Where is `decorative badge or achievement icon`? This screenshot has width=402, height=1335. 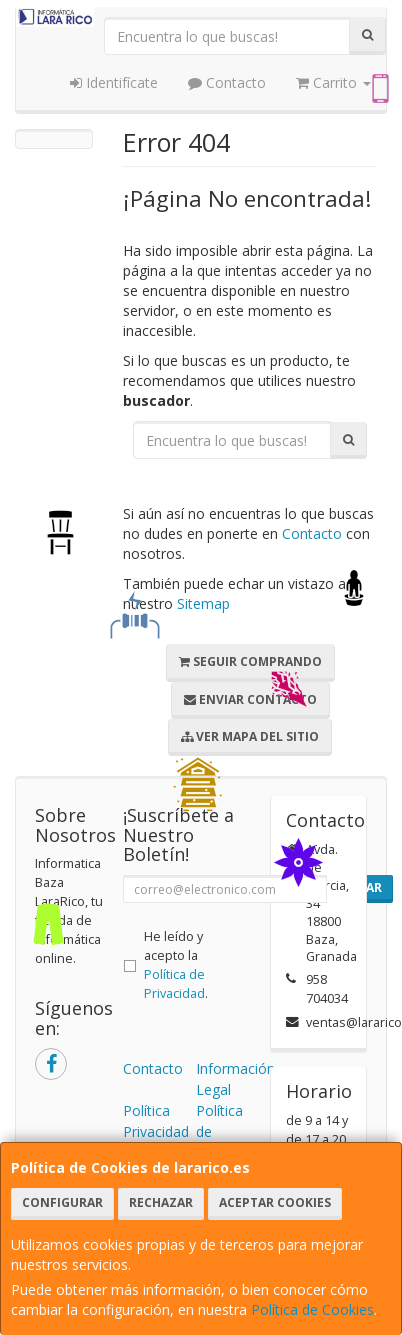
decorative badge or achievement icon is located at coordinates (298, 862).